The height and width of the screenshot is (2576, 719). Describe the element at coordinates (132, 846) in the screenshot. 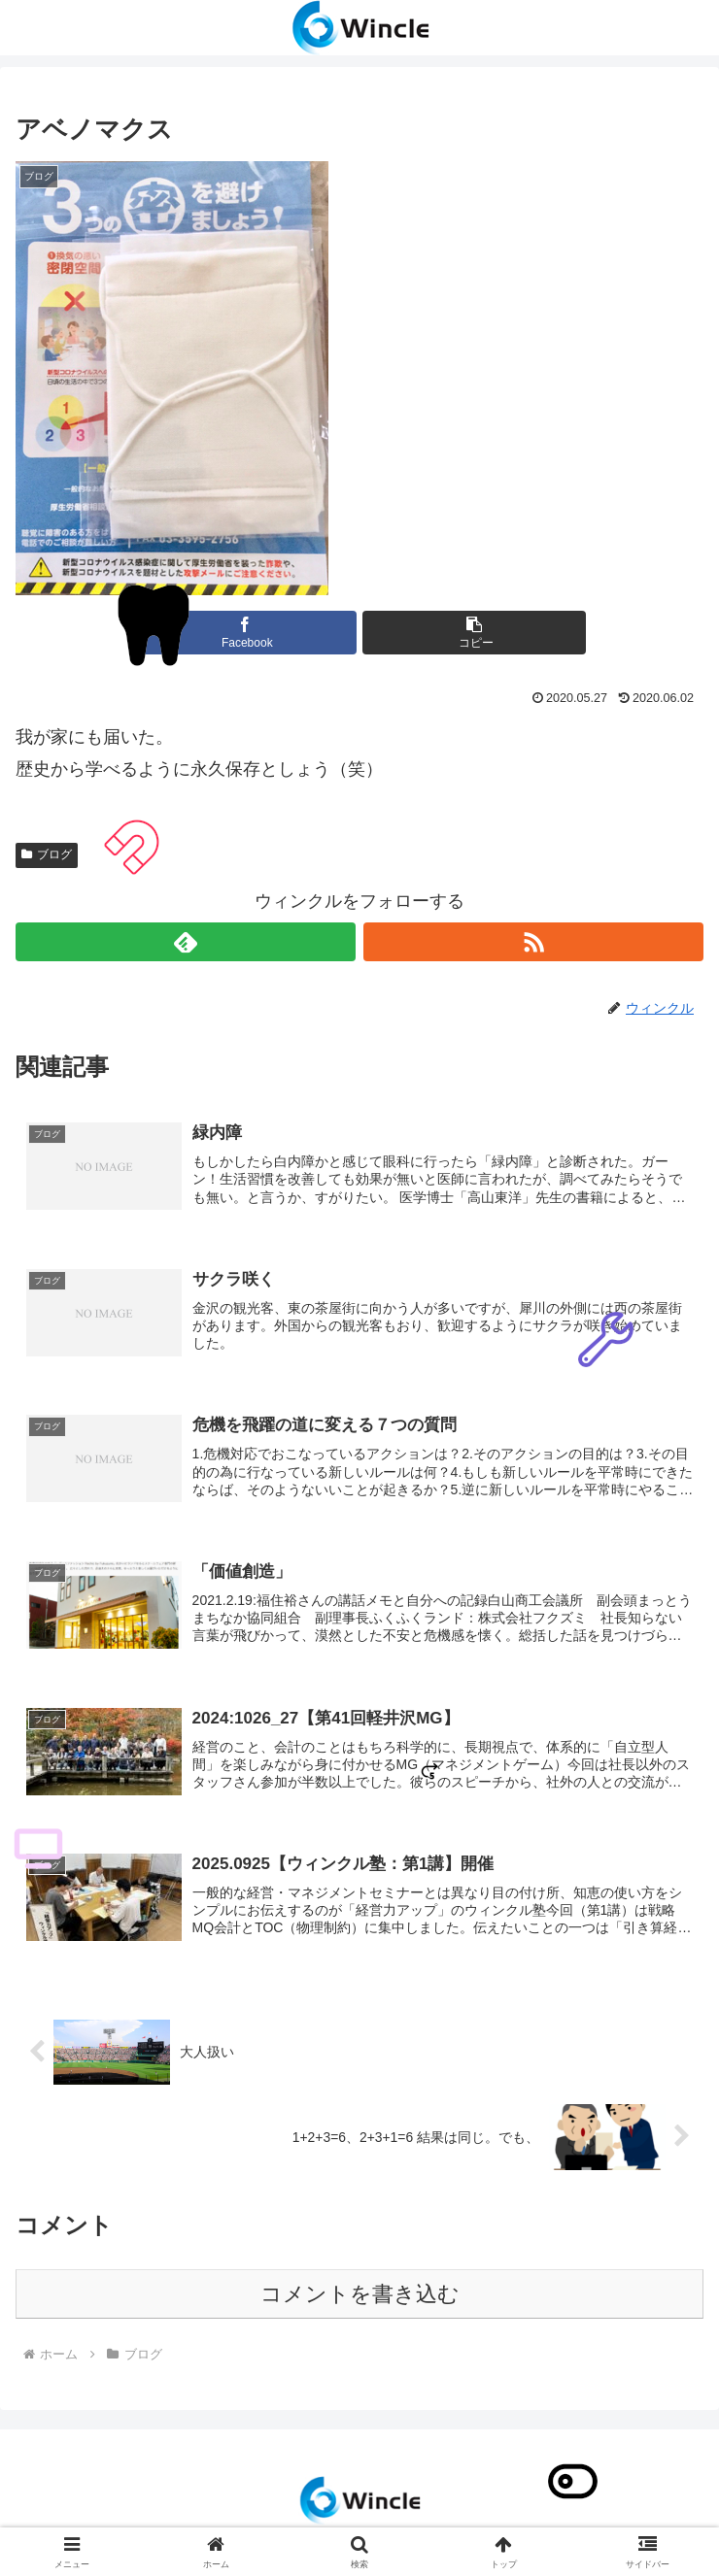

I see `attract or pull related items together` at that location.